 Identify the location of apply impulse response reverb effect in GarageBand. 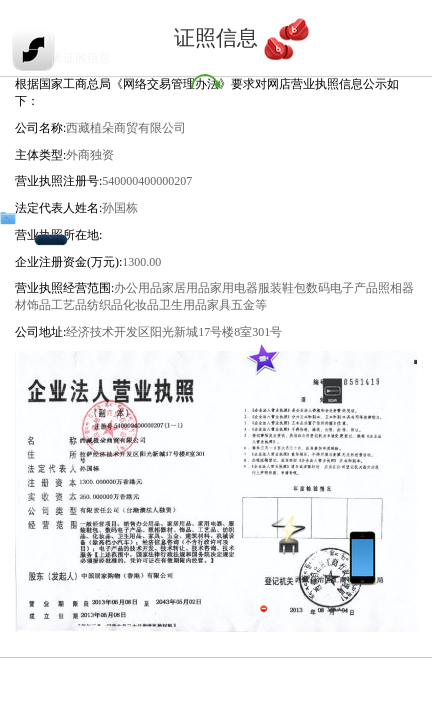
(332, 391).